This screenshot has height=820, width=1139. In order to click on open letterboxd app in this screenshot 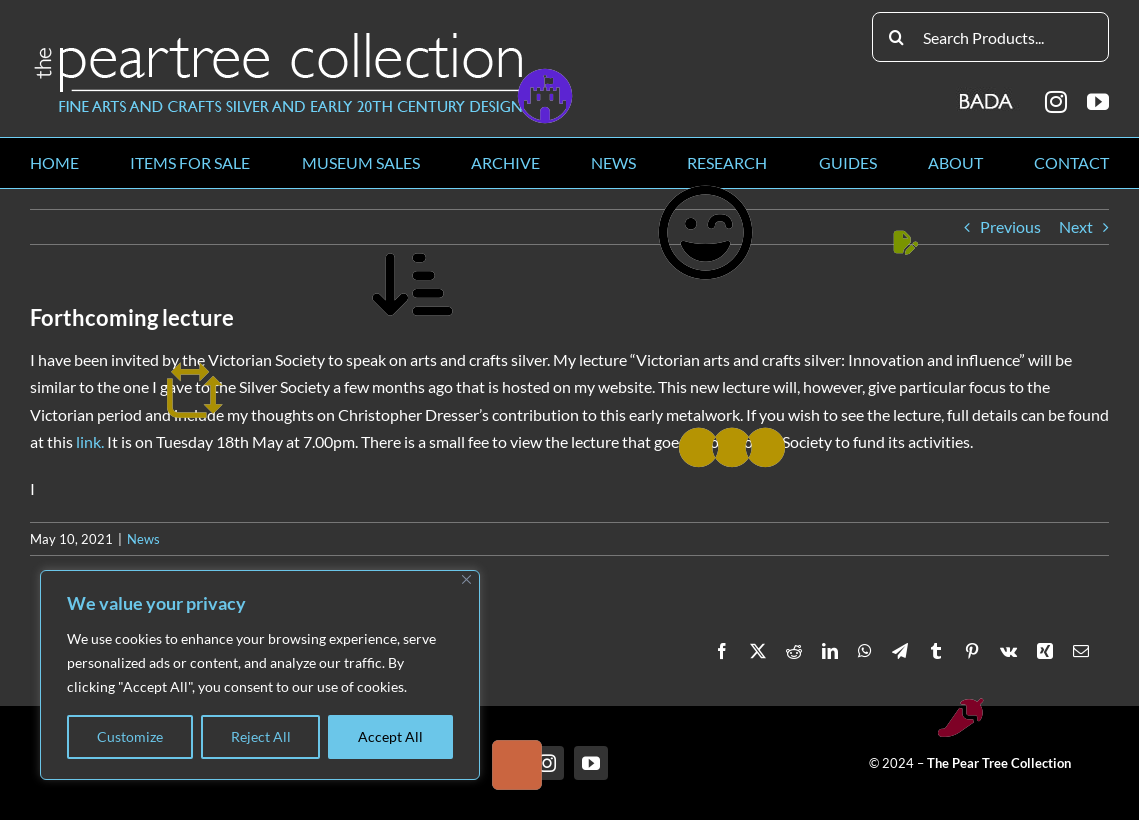, I will do `click(732, 449)`.